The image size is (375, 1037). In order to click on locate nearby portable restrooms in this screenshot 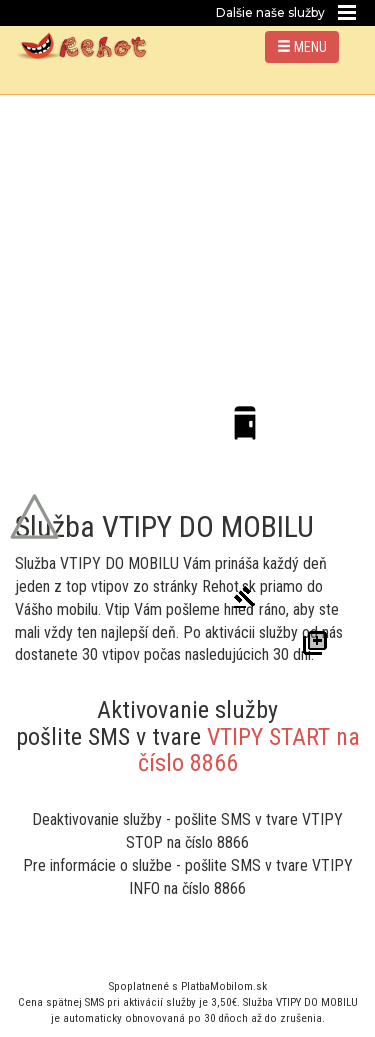, I will do `click(245, 423)`.